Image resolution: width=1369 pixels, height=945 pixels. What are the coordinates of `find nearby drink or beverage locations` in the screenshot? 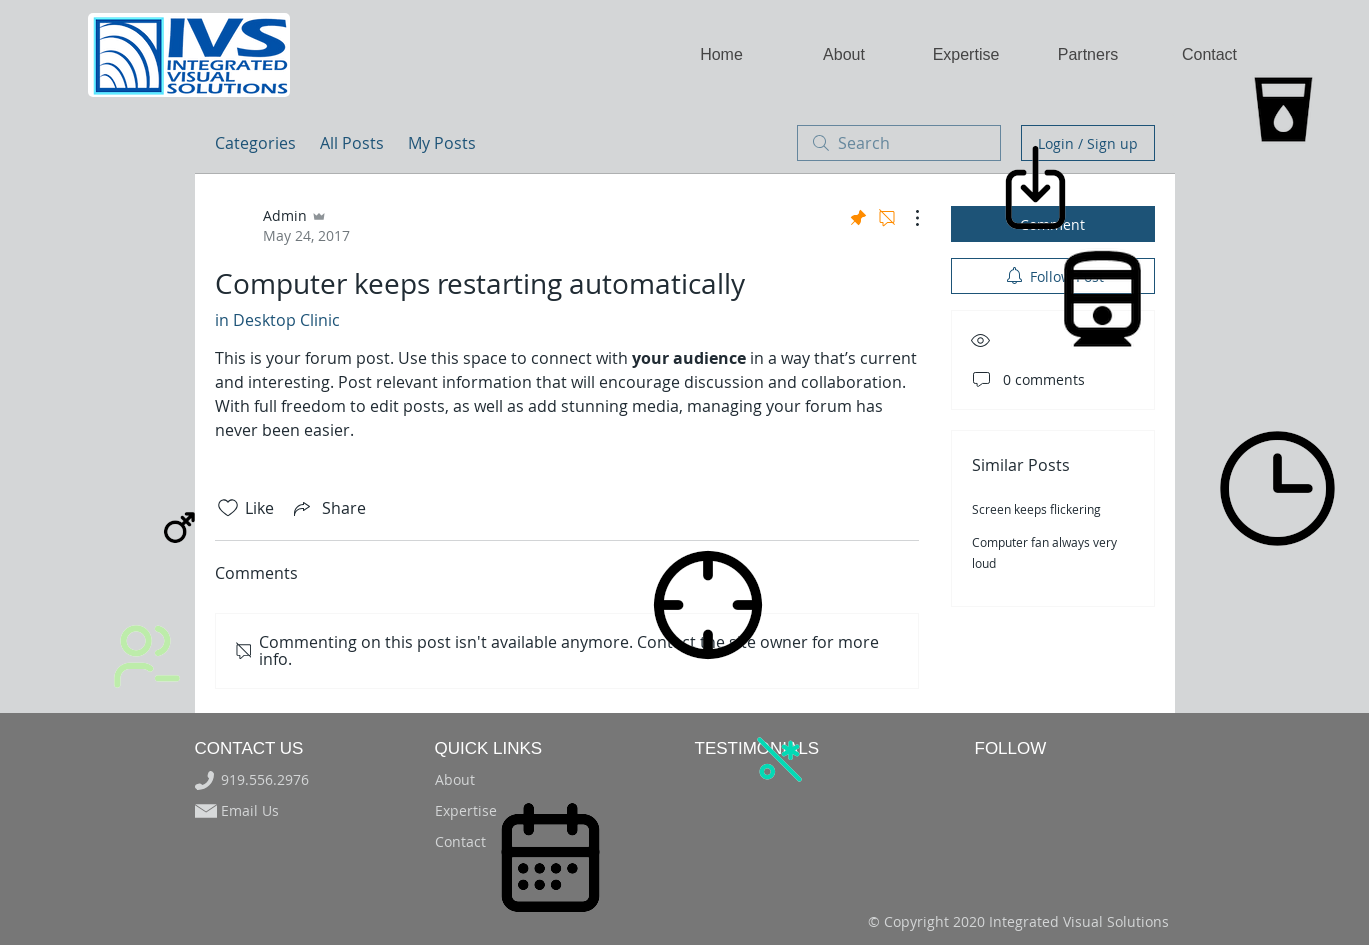 It's located at (1283, 109).